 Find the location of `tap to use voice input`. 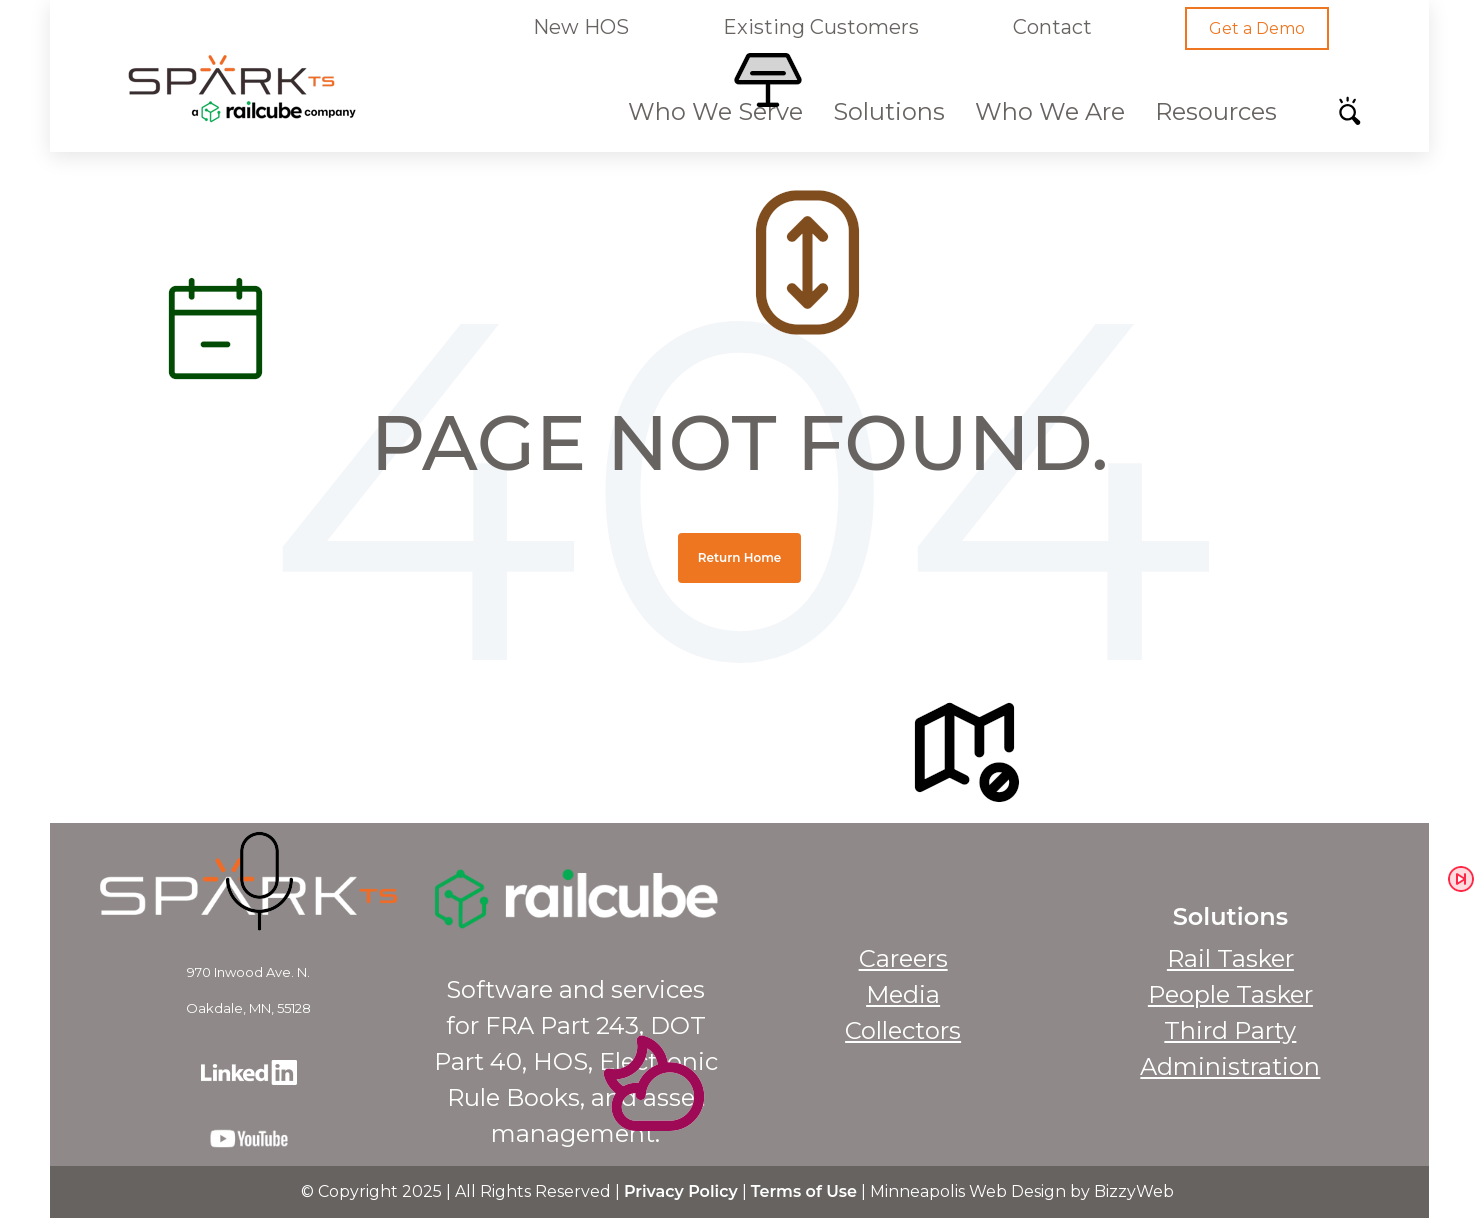

tap to use voice input is located at coordinates (259, 879).